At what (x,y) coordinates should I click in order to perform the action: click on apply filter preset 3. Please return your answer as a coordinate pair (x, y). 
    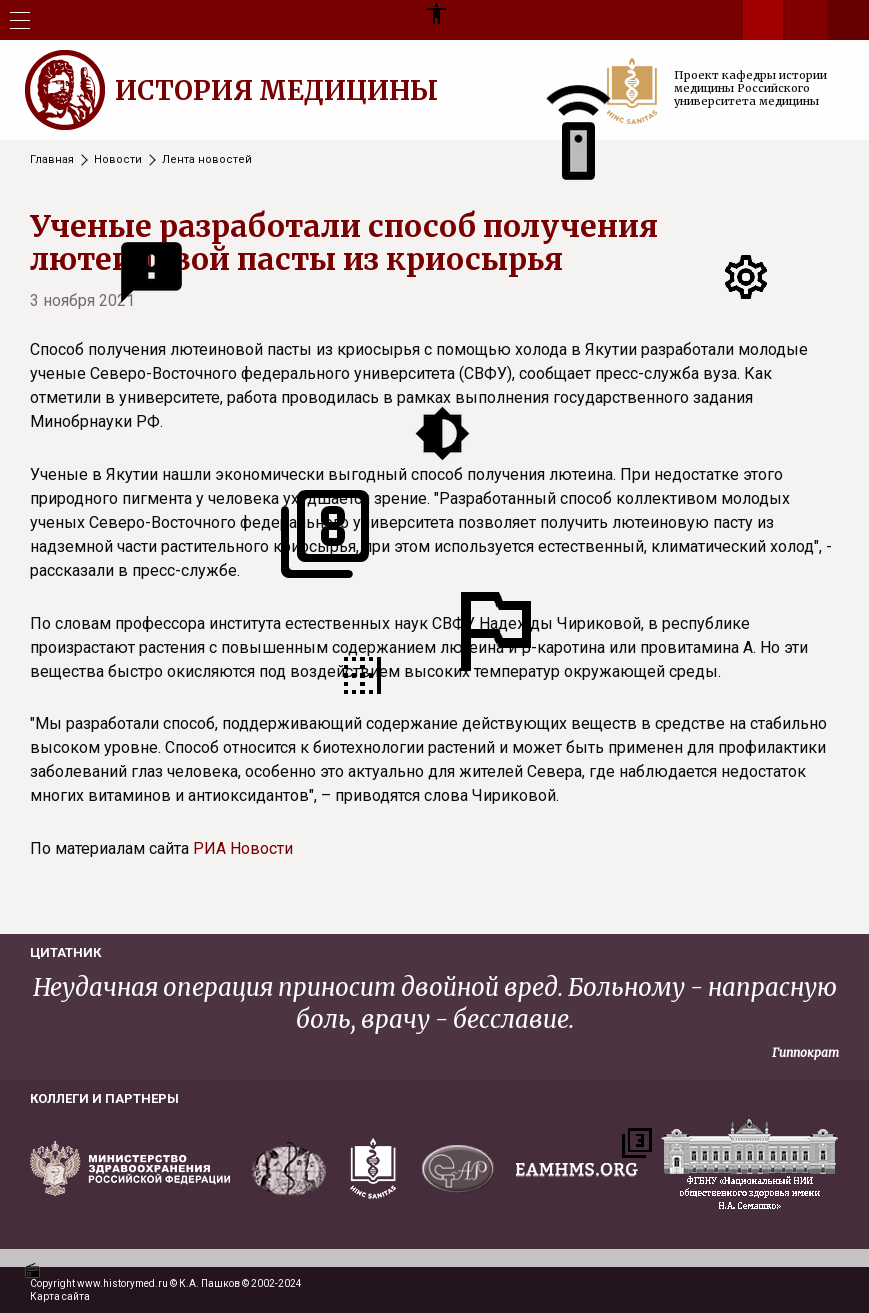
    Looking at the image, I should click on (637, 1143).